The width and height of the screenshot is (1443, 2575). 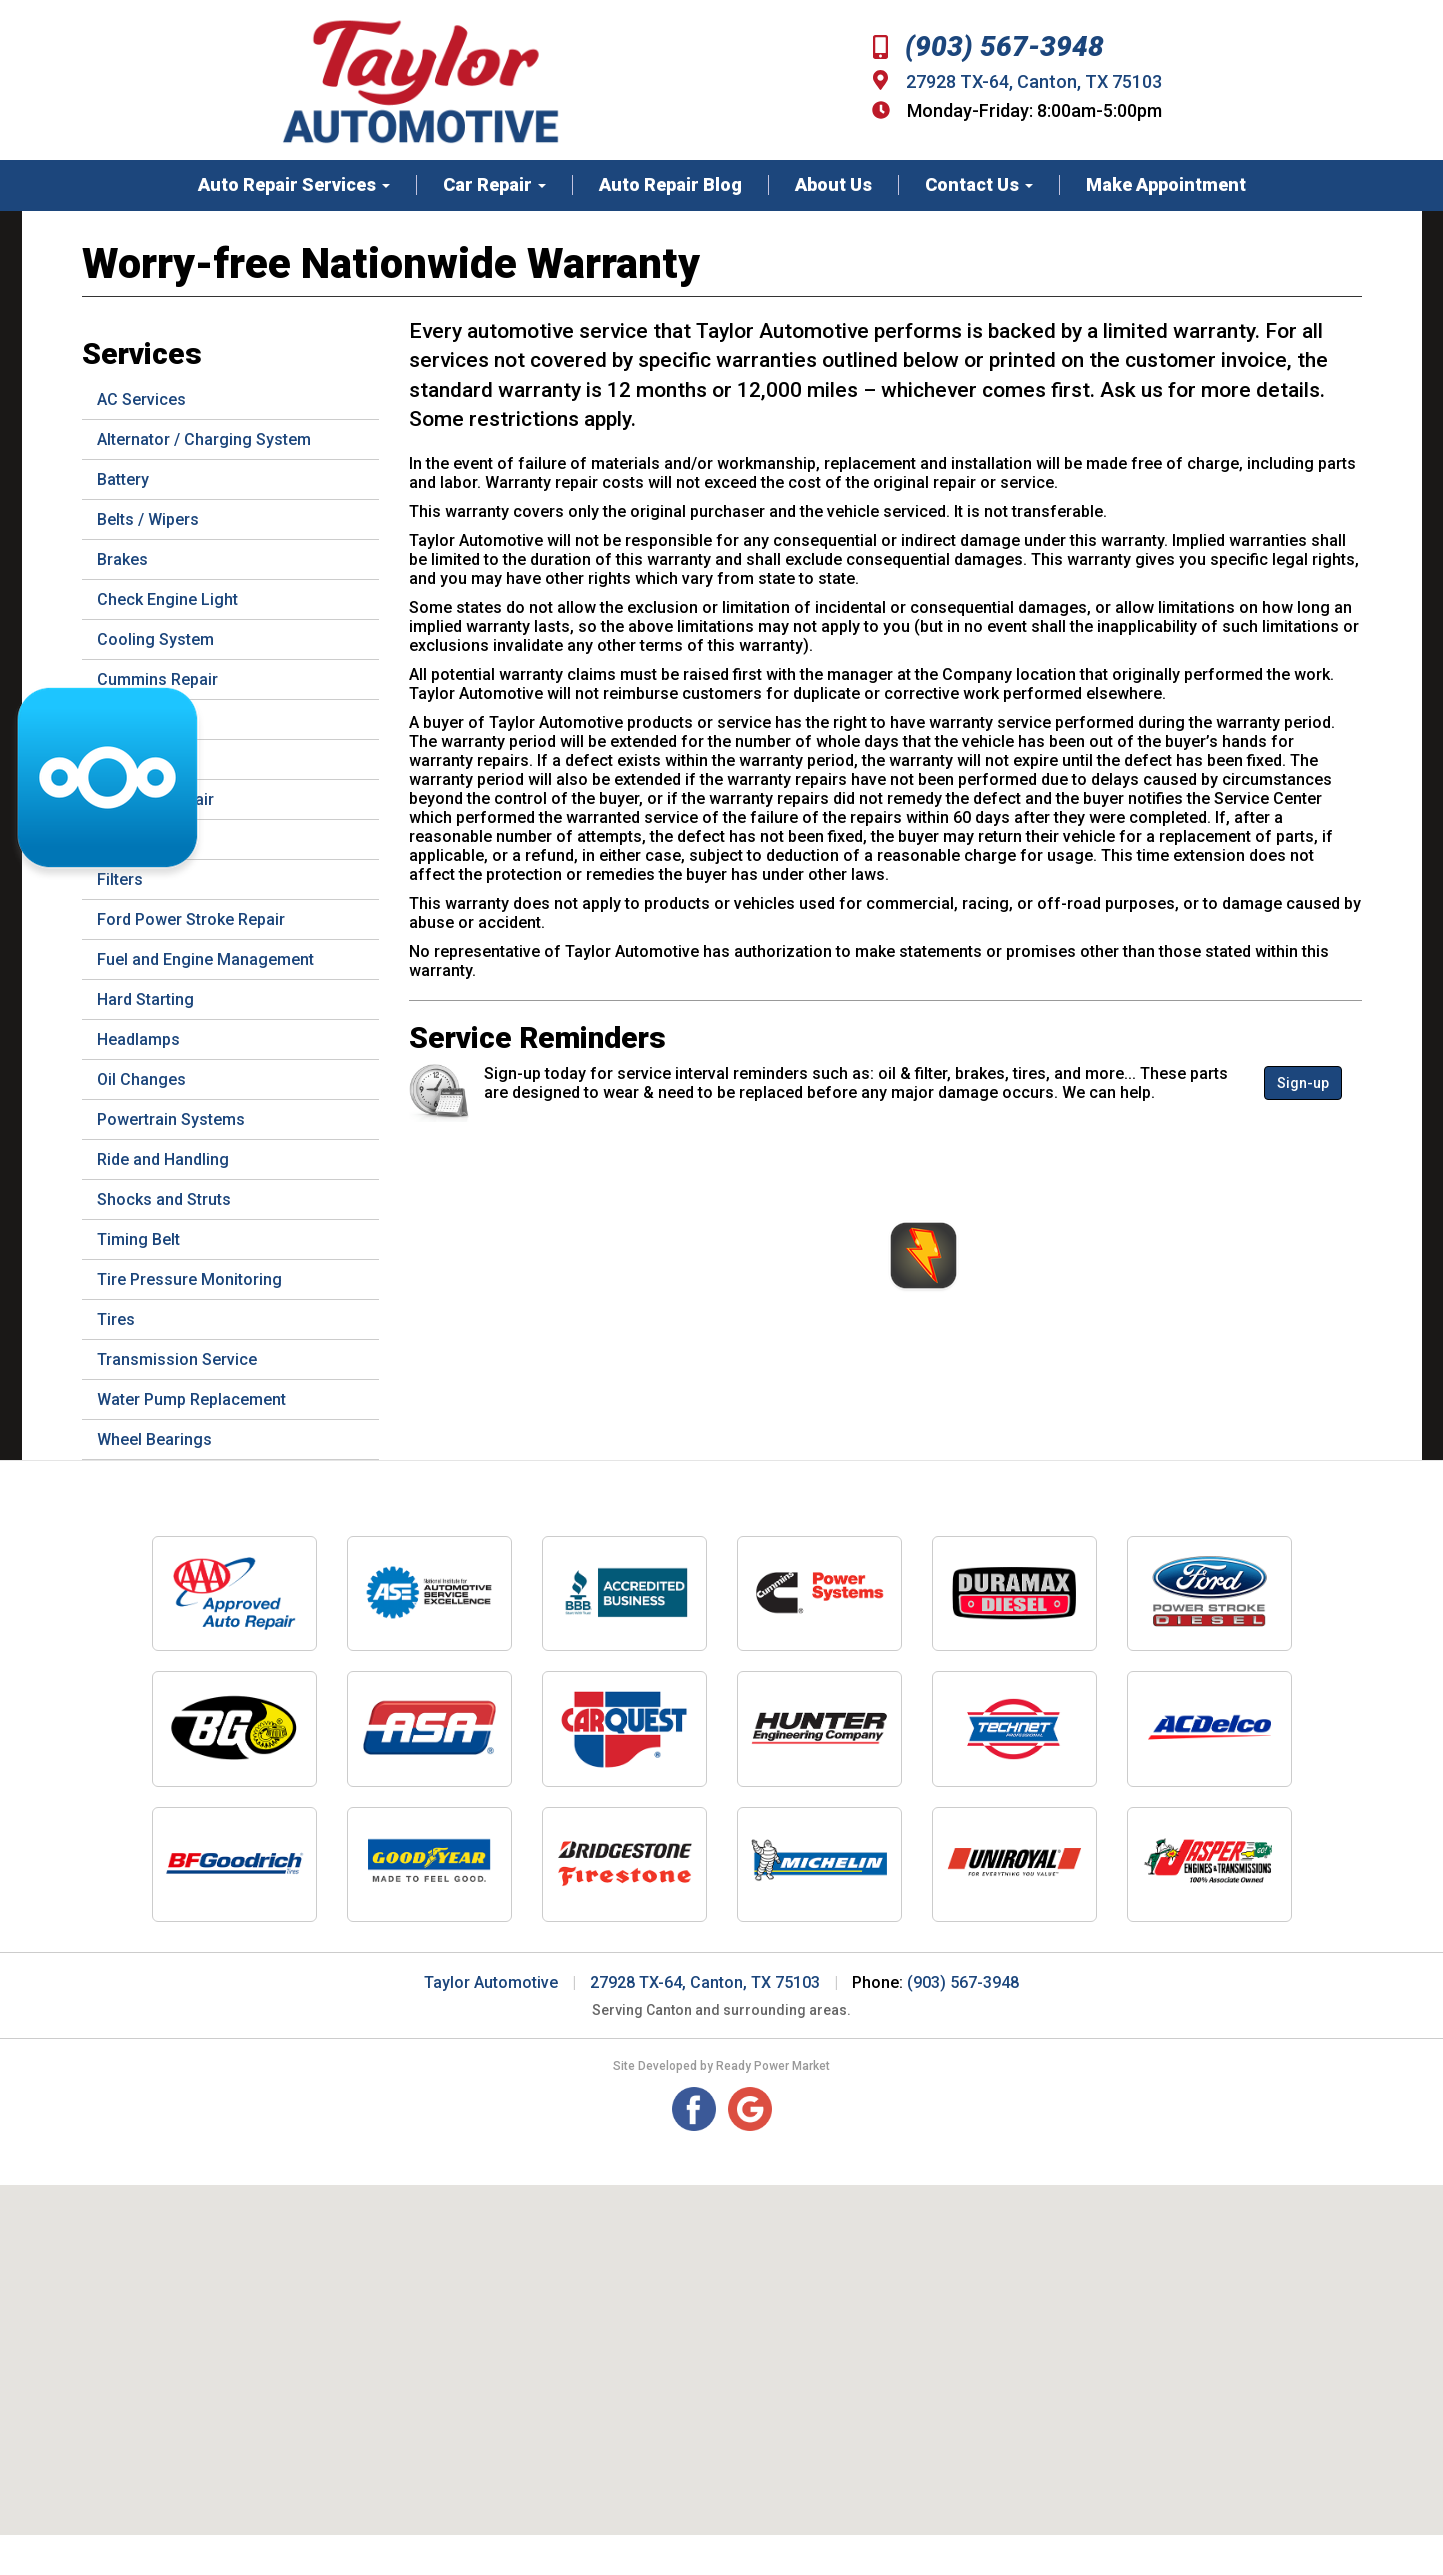 I want to click on launch rvgl racing game, so click(x=923, y=1255).